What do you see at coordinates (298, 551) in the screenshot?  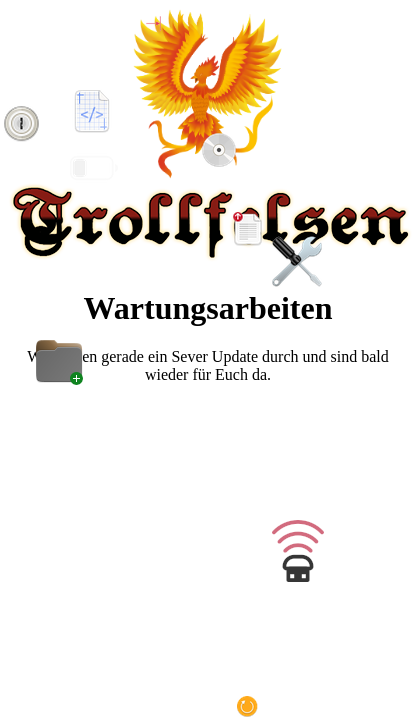 I see `indicates a wireless USB receiver is connected` at bounding box center [298, 551].